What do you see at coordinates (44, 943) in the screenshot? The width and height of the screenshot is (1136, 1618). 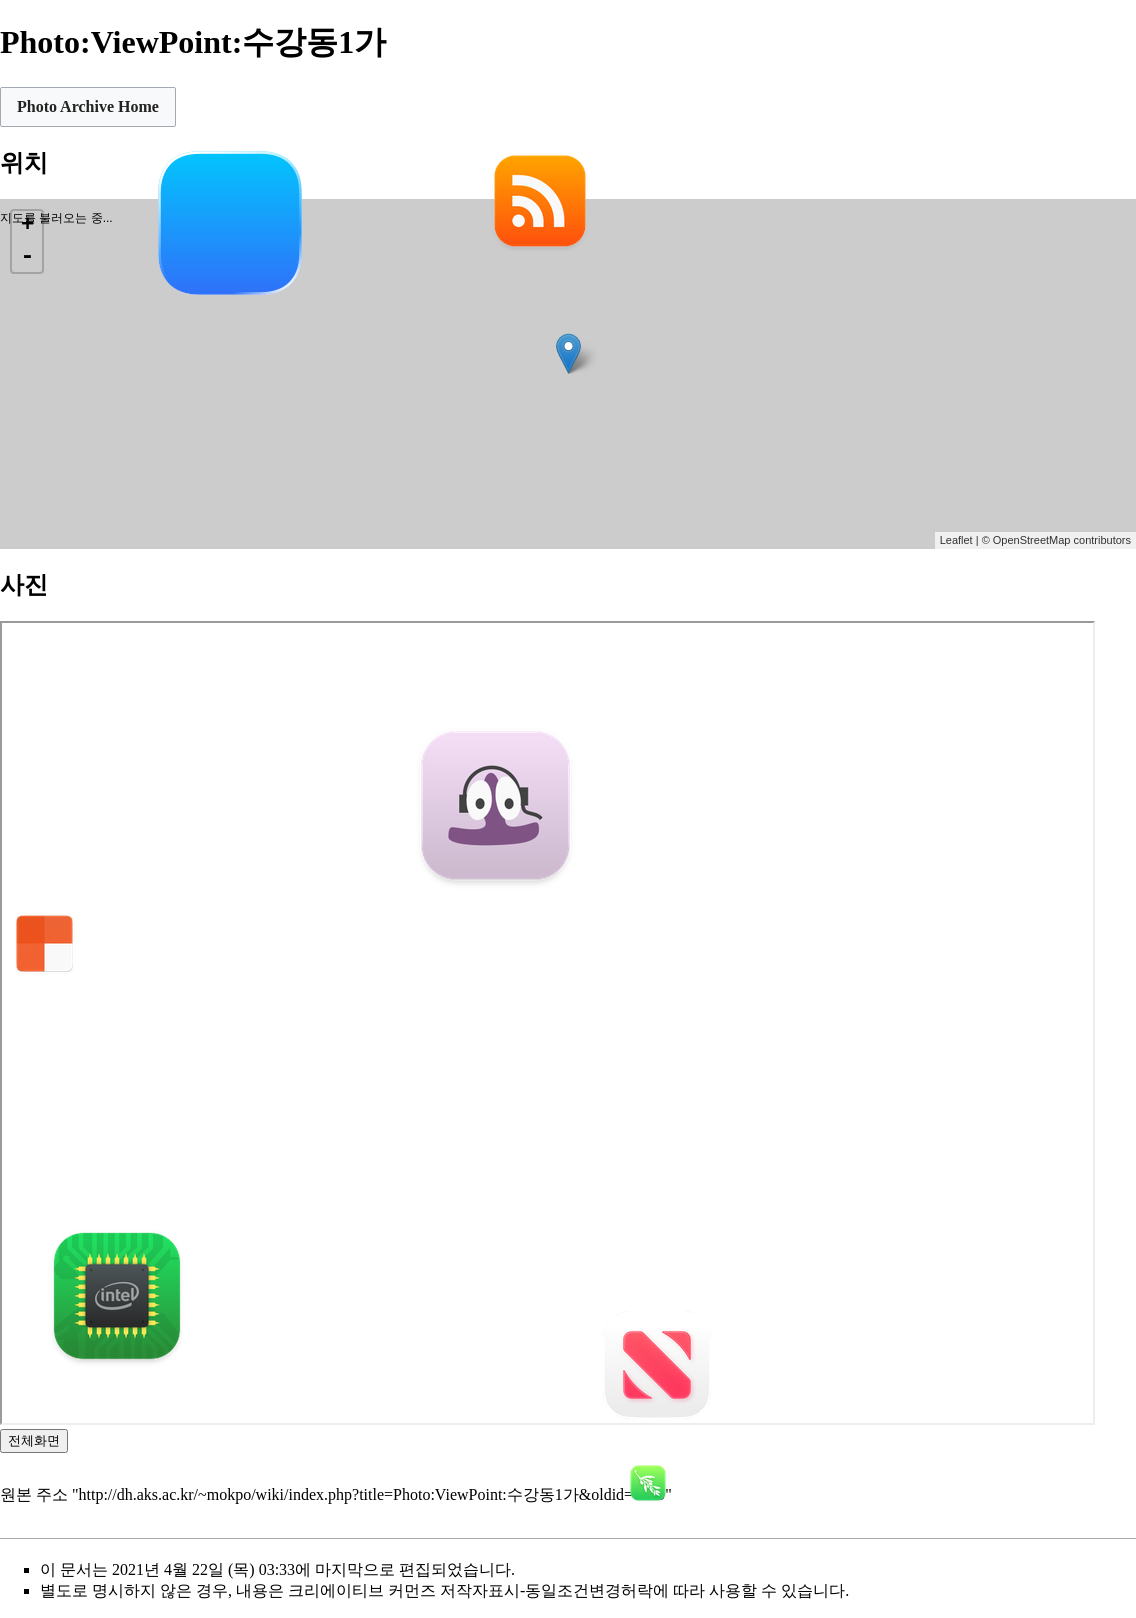 I see `switch to the bottom-right workspace` at bounding box center [44, 943].